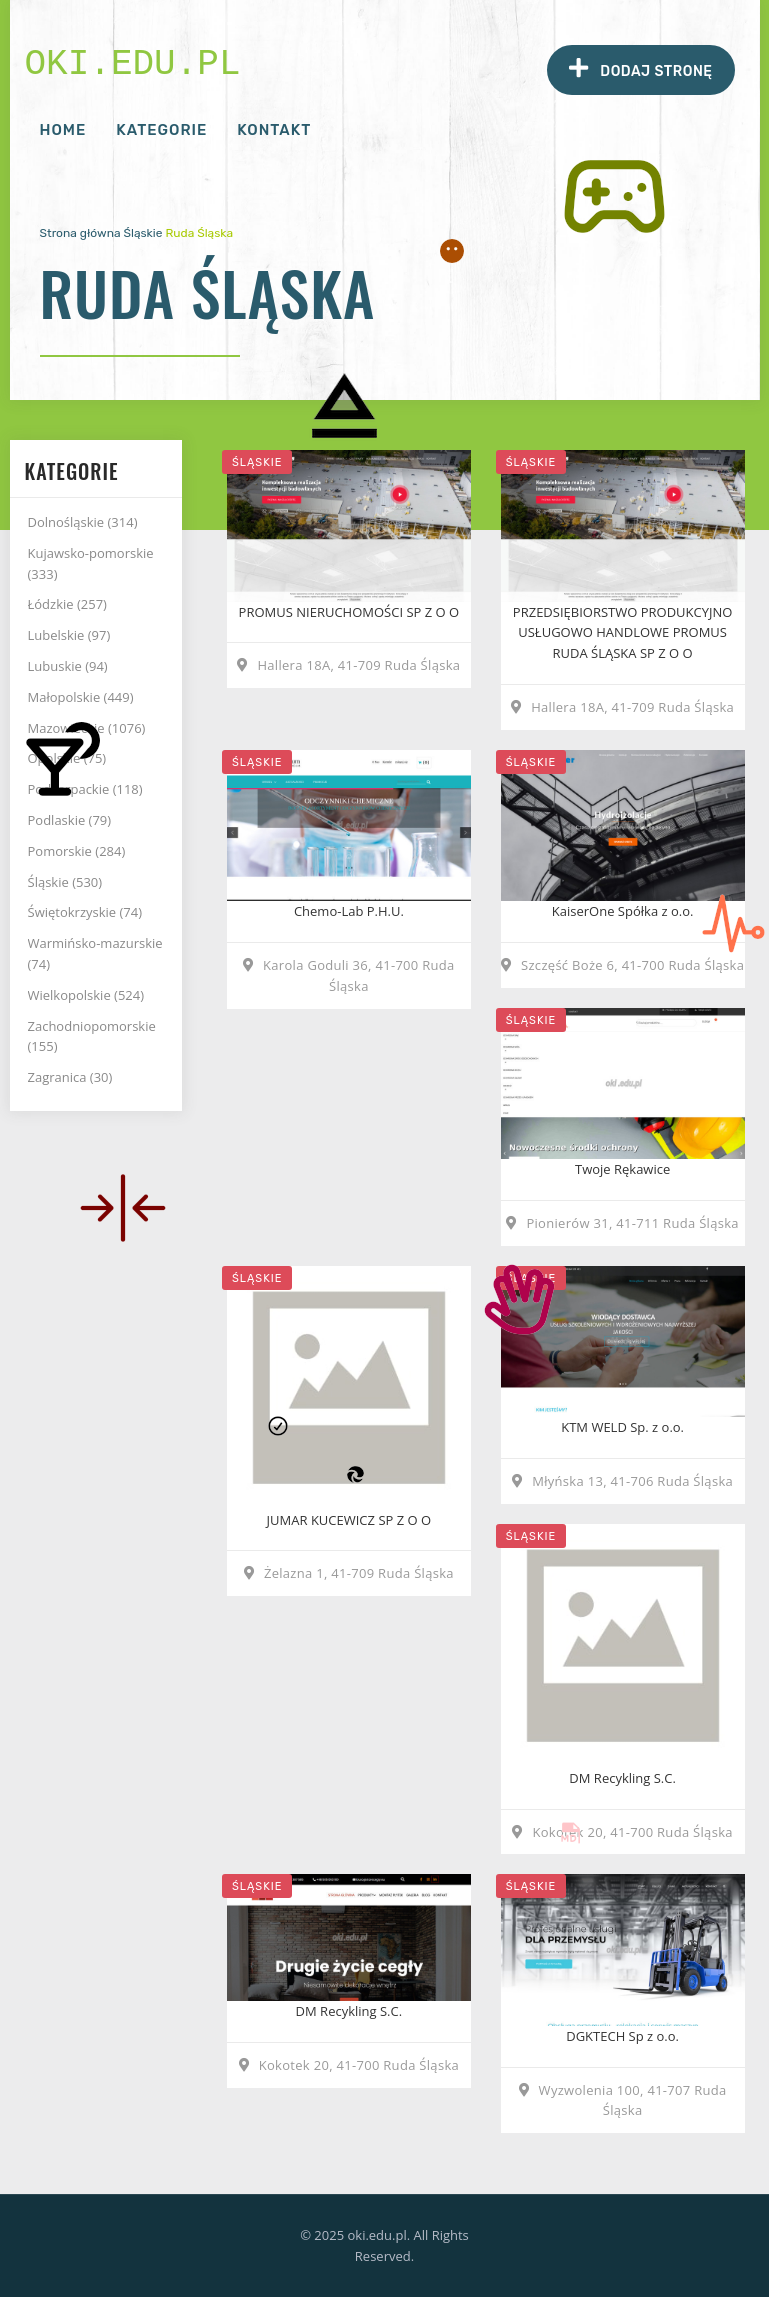  Describe the element at coordinates (59, 763) in the screenshot. I see `browse cocktail recipes or drink menu` at that location.